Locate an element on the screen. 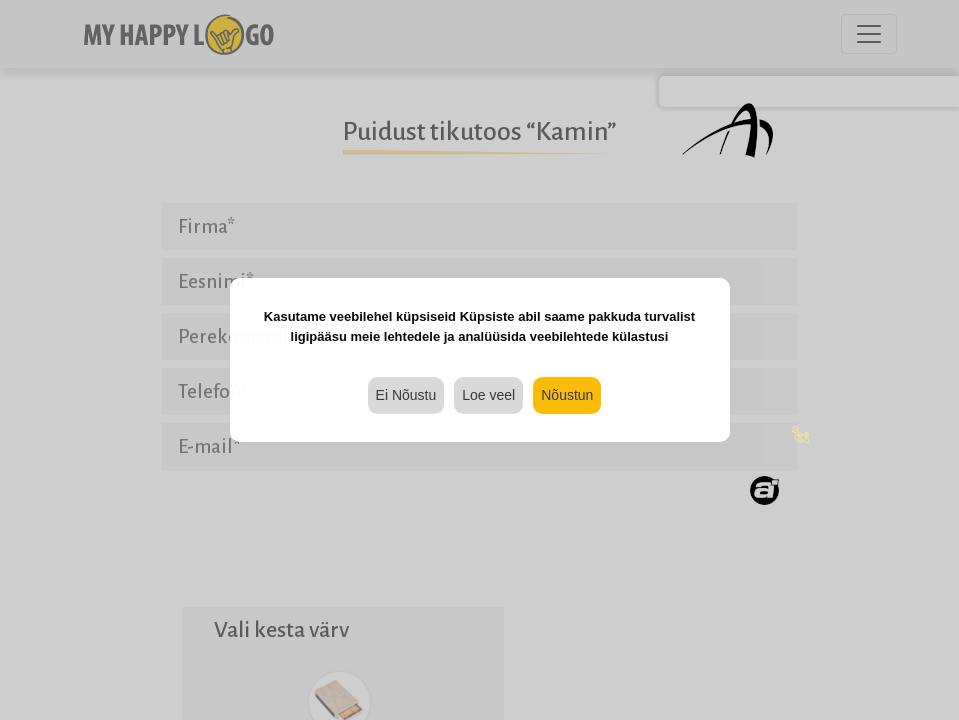  elavon payment services logo is located at coordinates (727, 130).